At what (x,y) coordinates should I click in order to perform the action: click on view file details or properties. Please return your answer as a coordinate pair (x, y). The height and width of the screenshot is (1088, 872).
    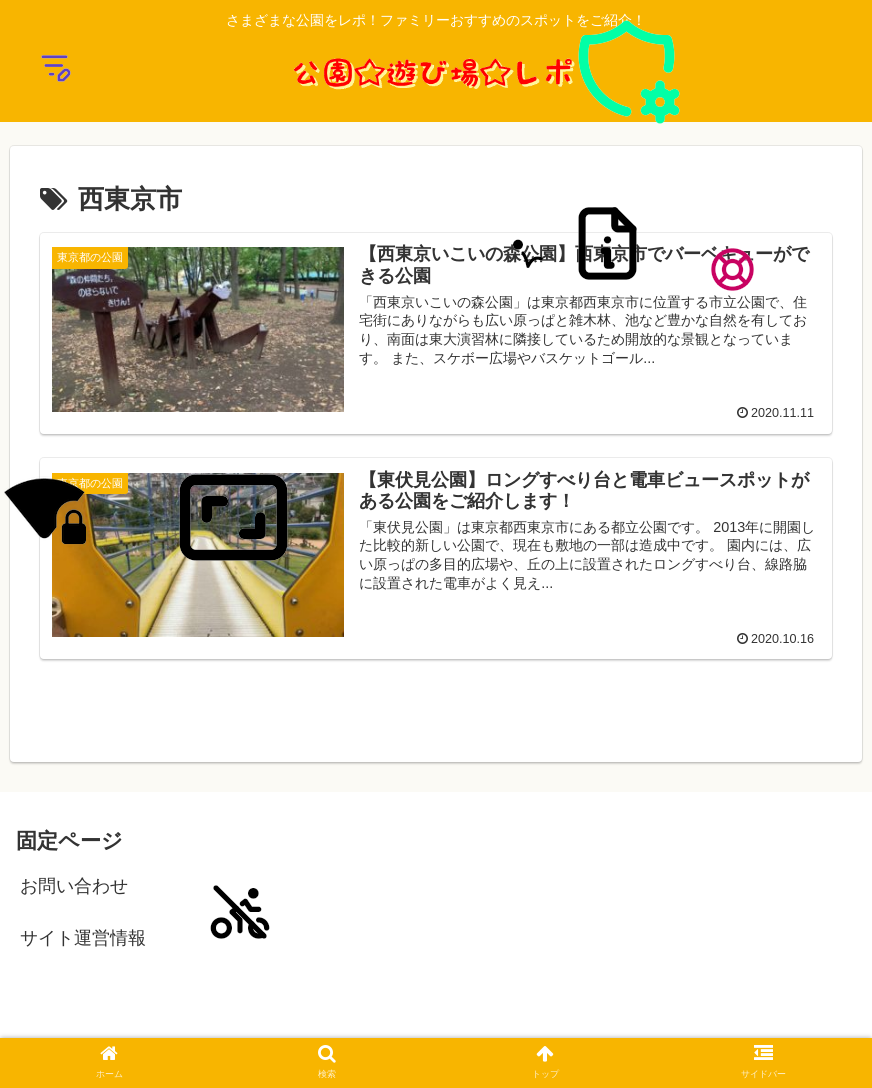
    Looking at the image, I should click on (607, 243).